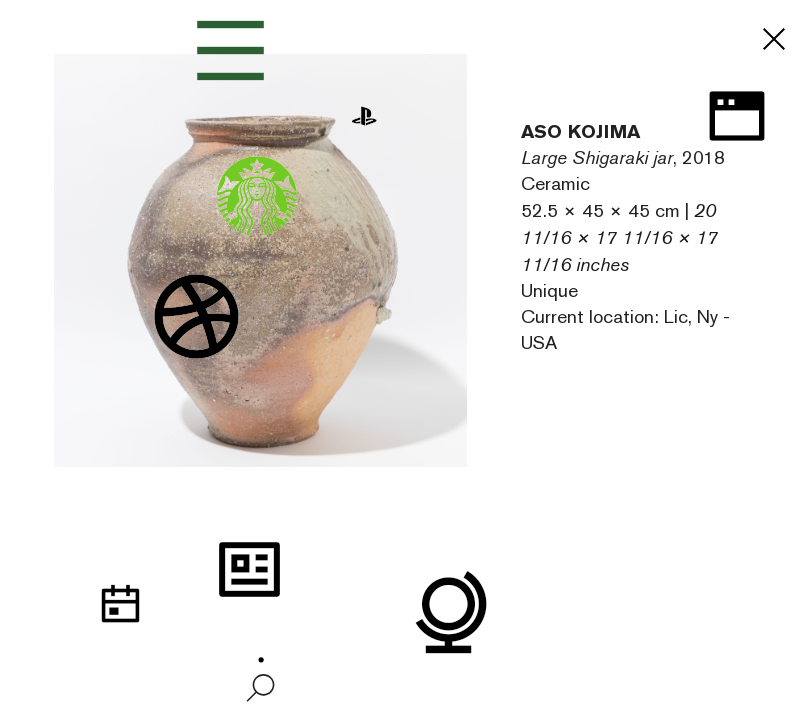 The height and width of the screenshot is (720, 809). Describe the element at coordinates (257, 196) in the screenshot. I see `open the Starbucks app` at that location.